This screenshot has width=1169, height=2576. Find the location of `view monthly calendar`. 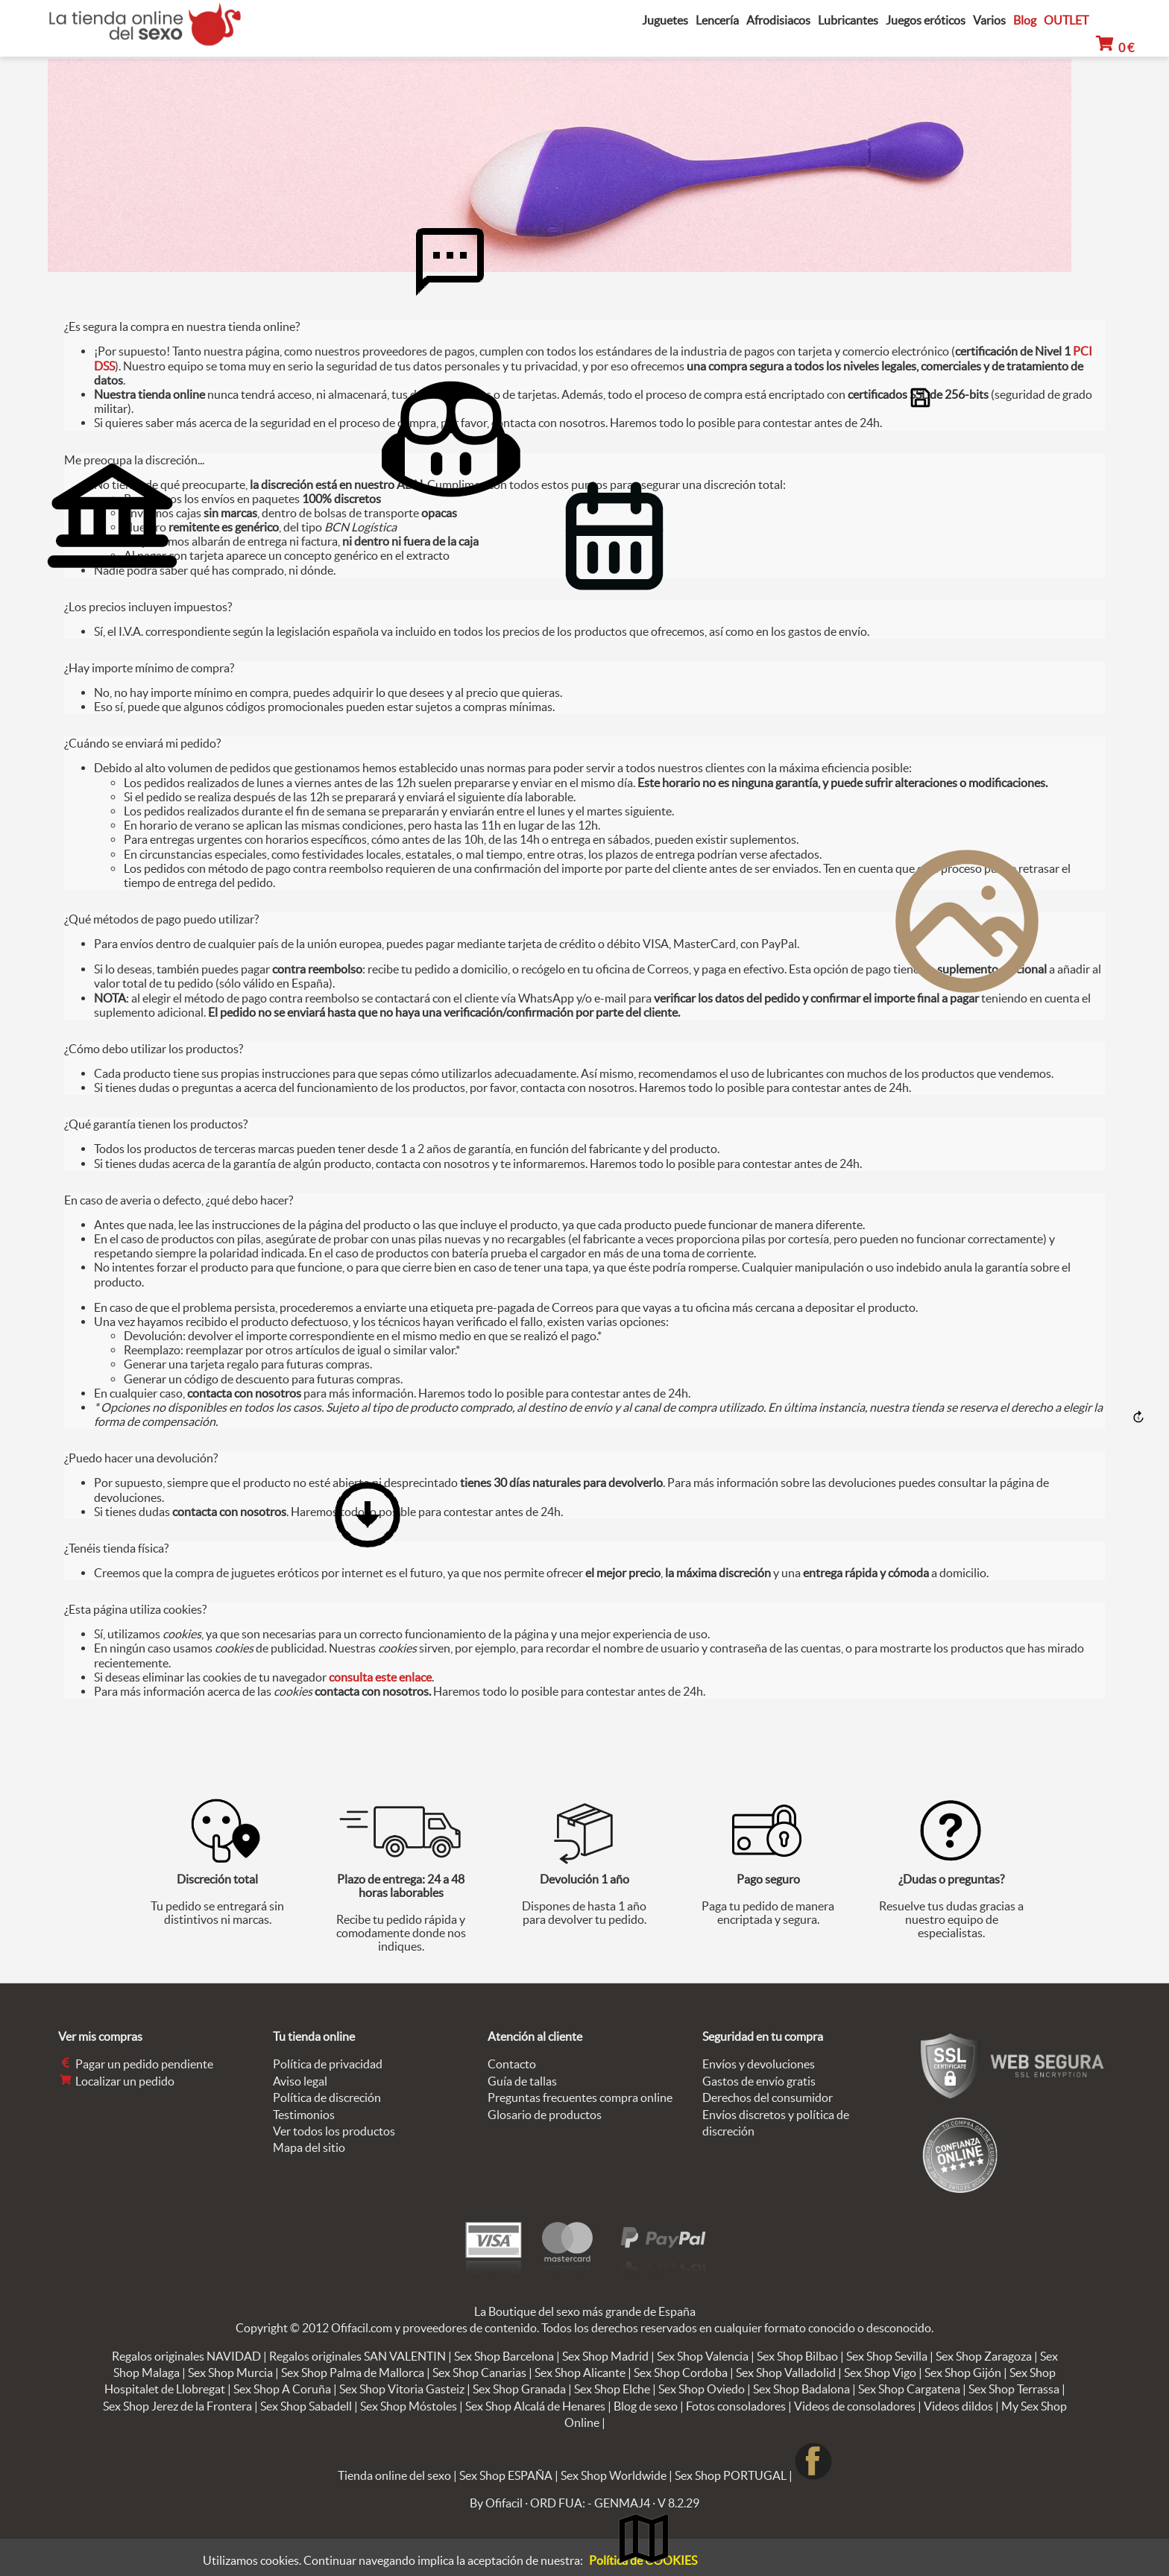

view monthly calendar is located at coordinates (614, 536).